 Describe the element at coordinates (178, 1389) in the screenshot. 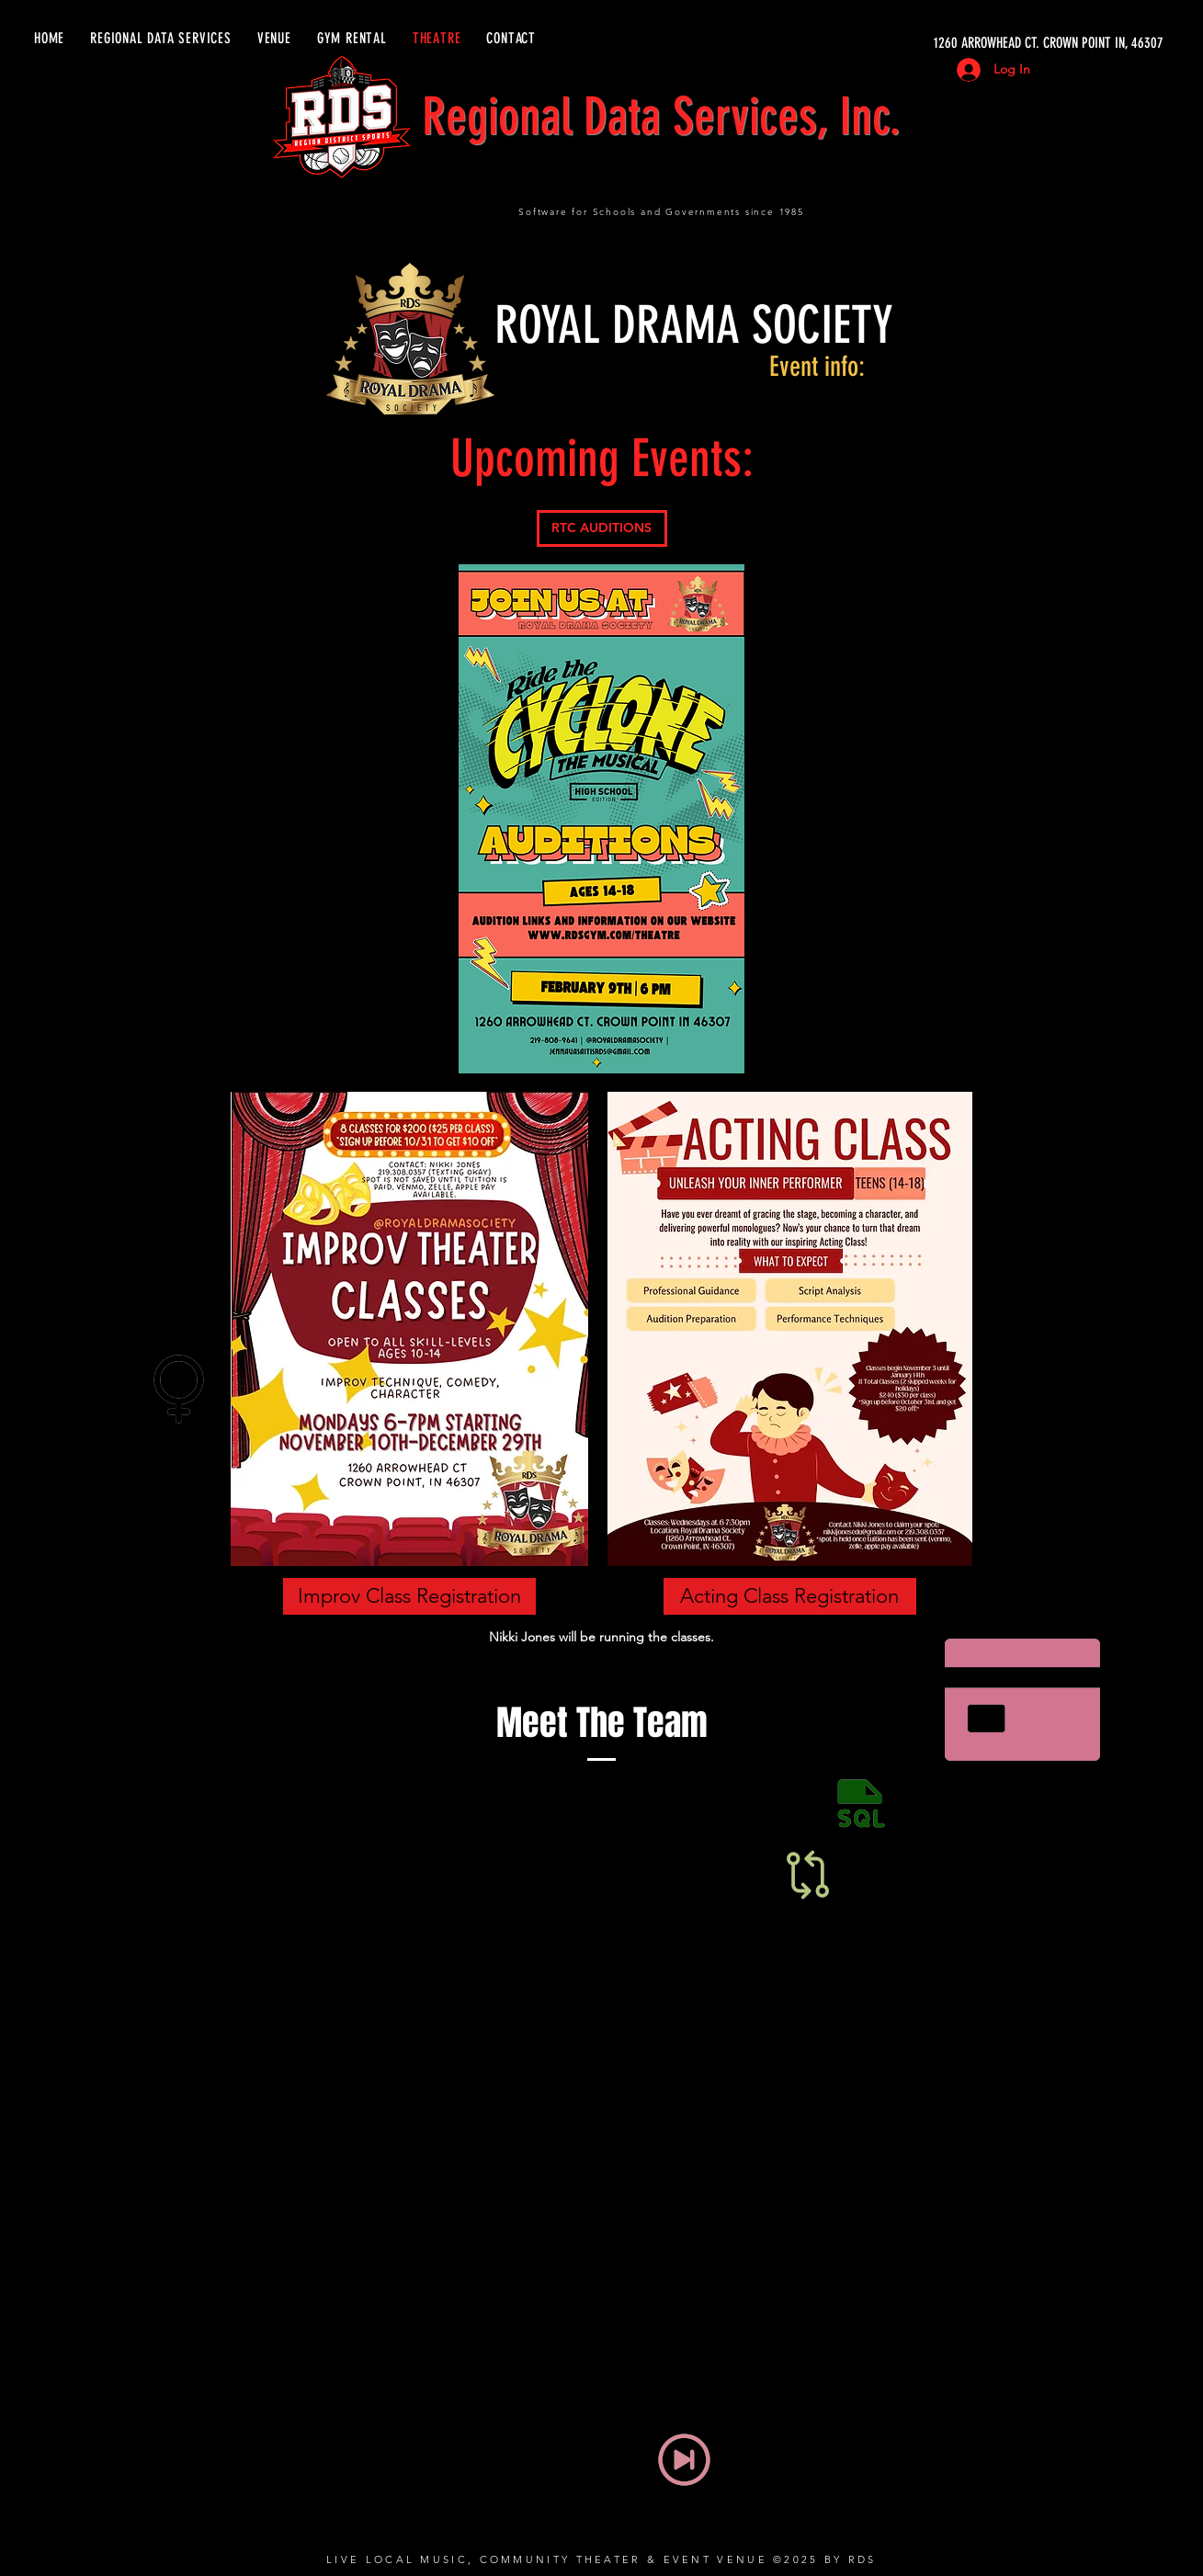

I see `select female gender option` at that location.